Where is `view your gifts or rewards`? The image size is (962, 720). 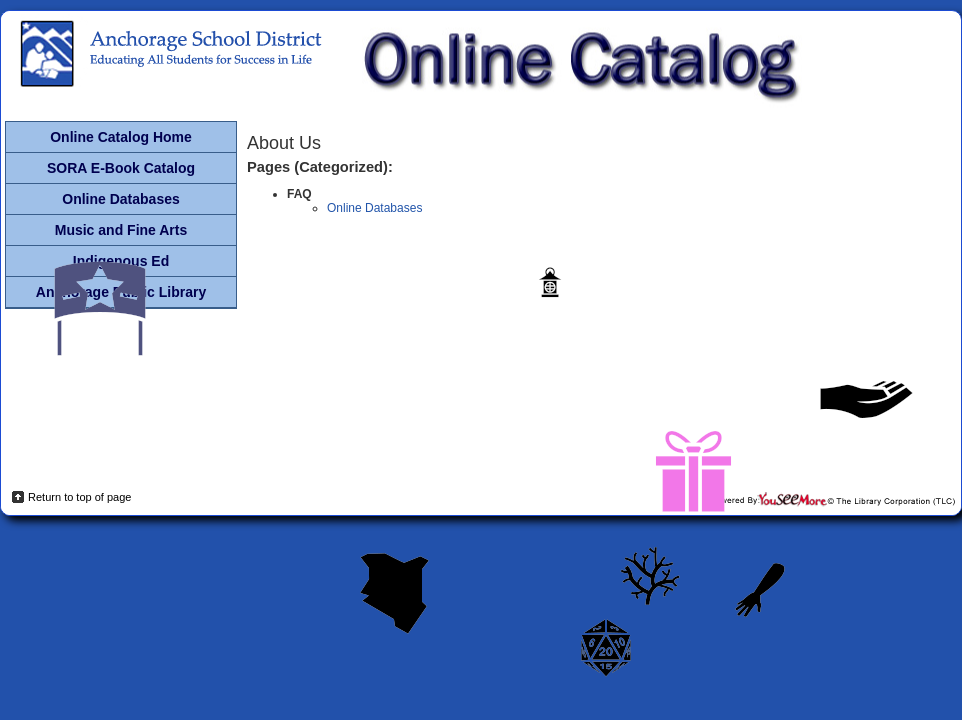 view your gifts or rewards is located at coordinates (693, 467).